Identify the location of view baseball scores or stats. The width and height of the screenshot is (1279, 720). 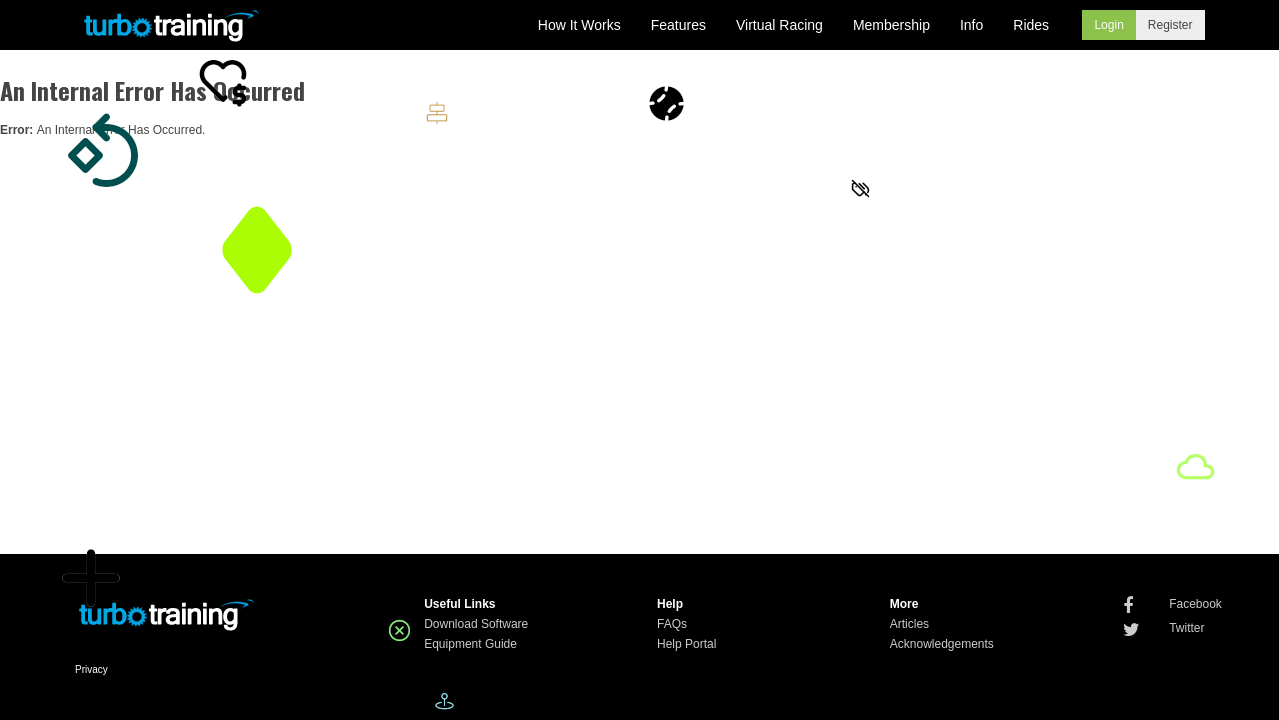
(666, 103).